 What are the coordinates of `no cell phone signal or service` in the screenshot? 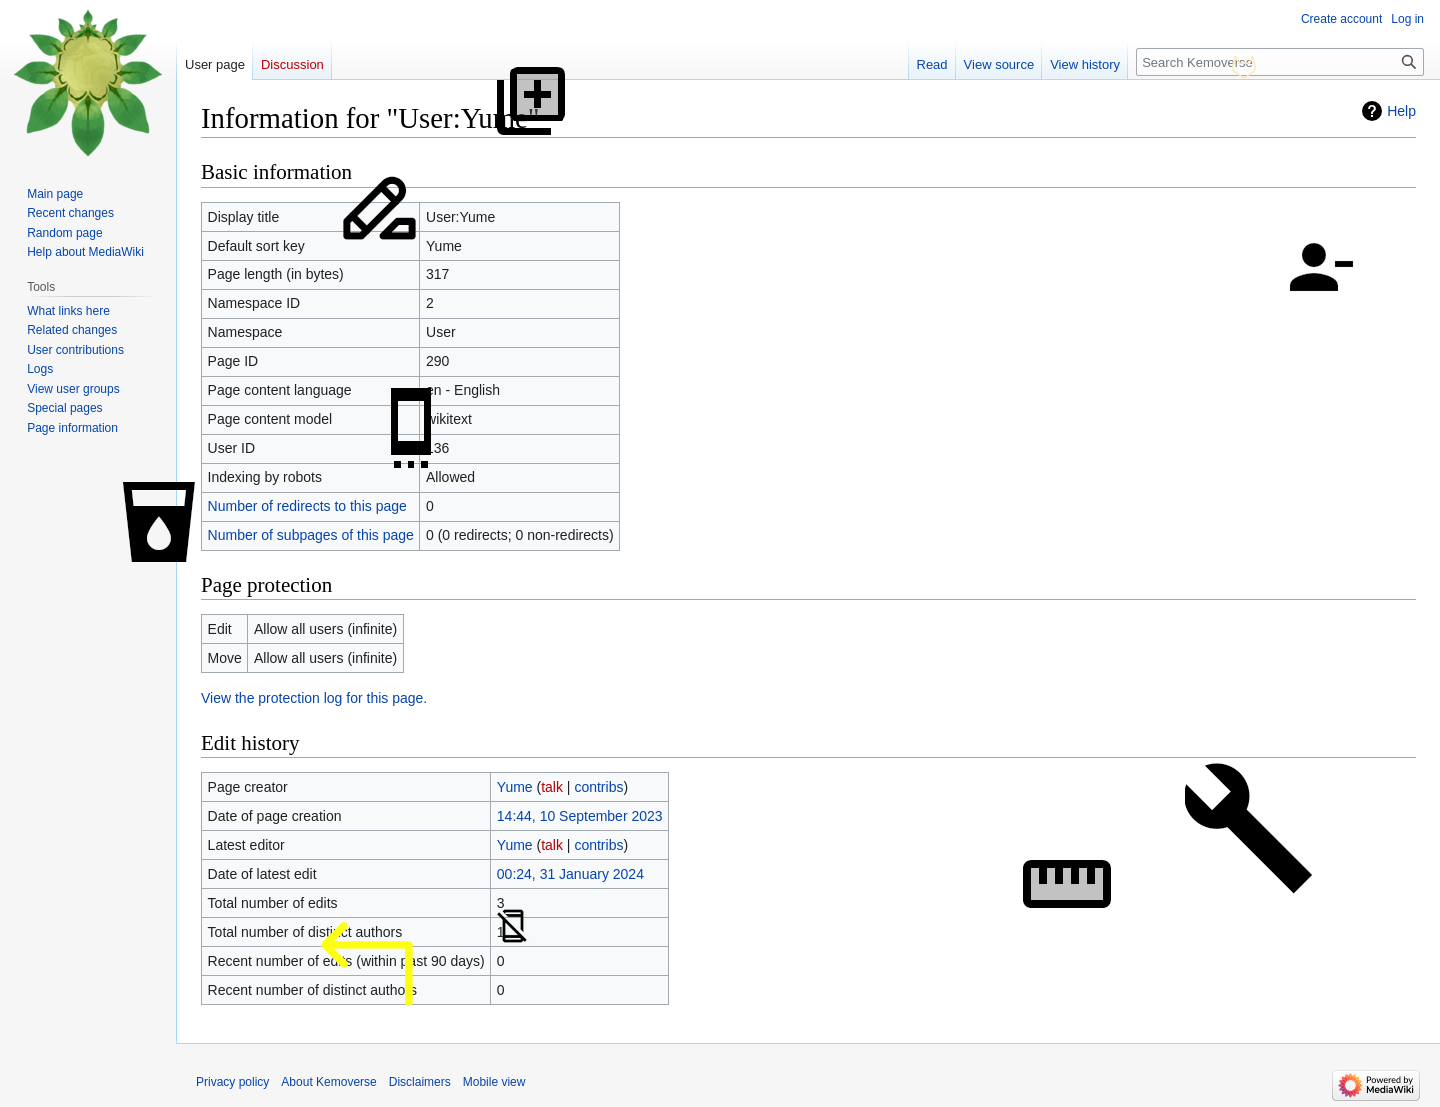 It's located at (513, 926).